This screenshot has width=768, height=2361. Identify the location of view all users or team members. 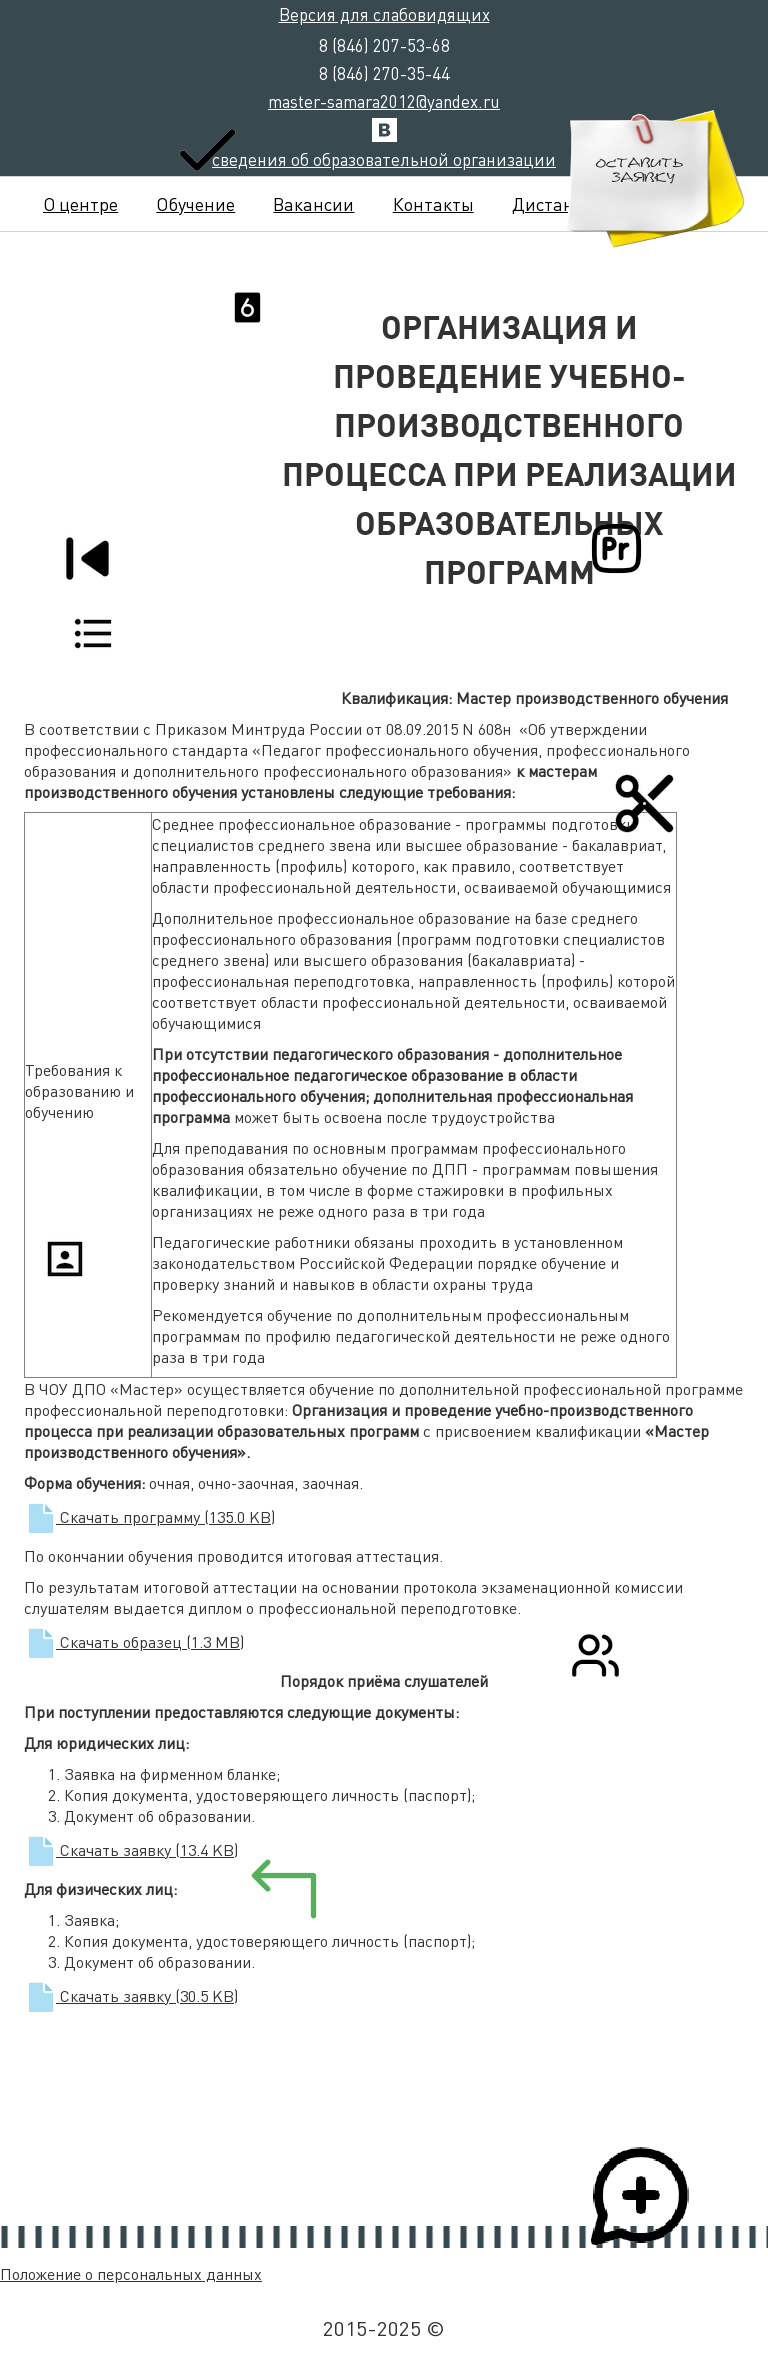
(595, 1655).